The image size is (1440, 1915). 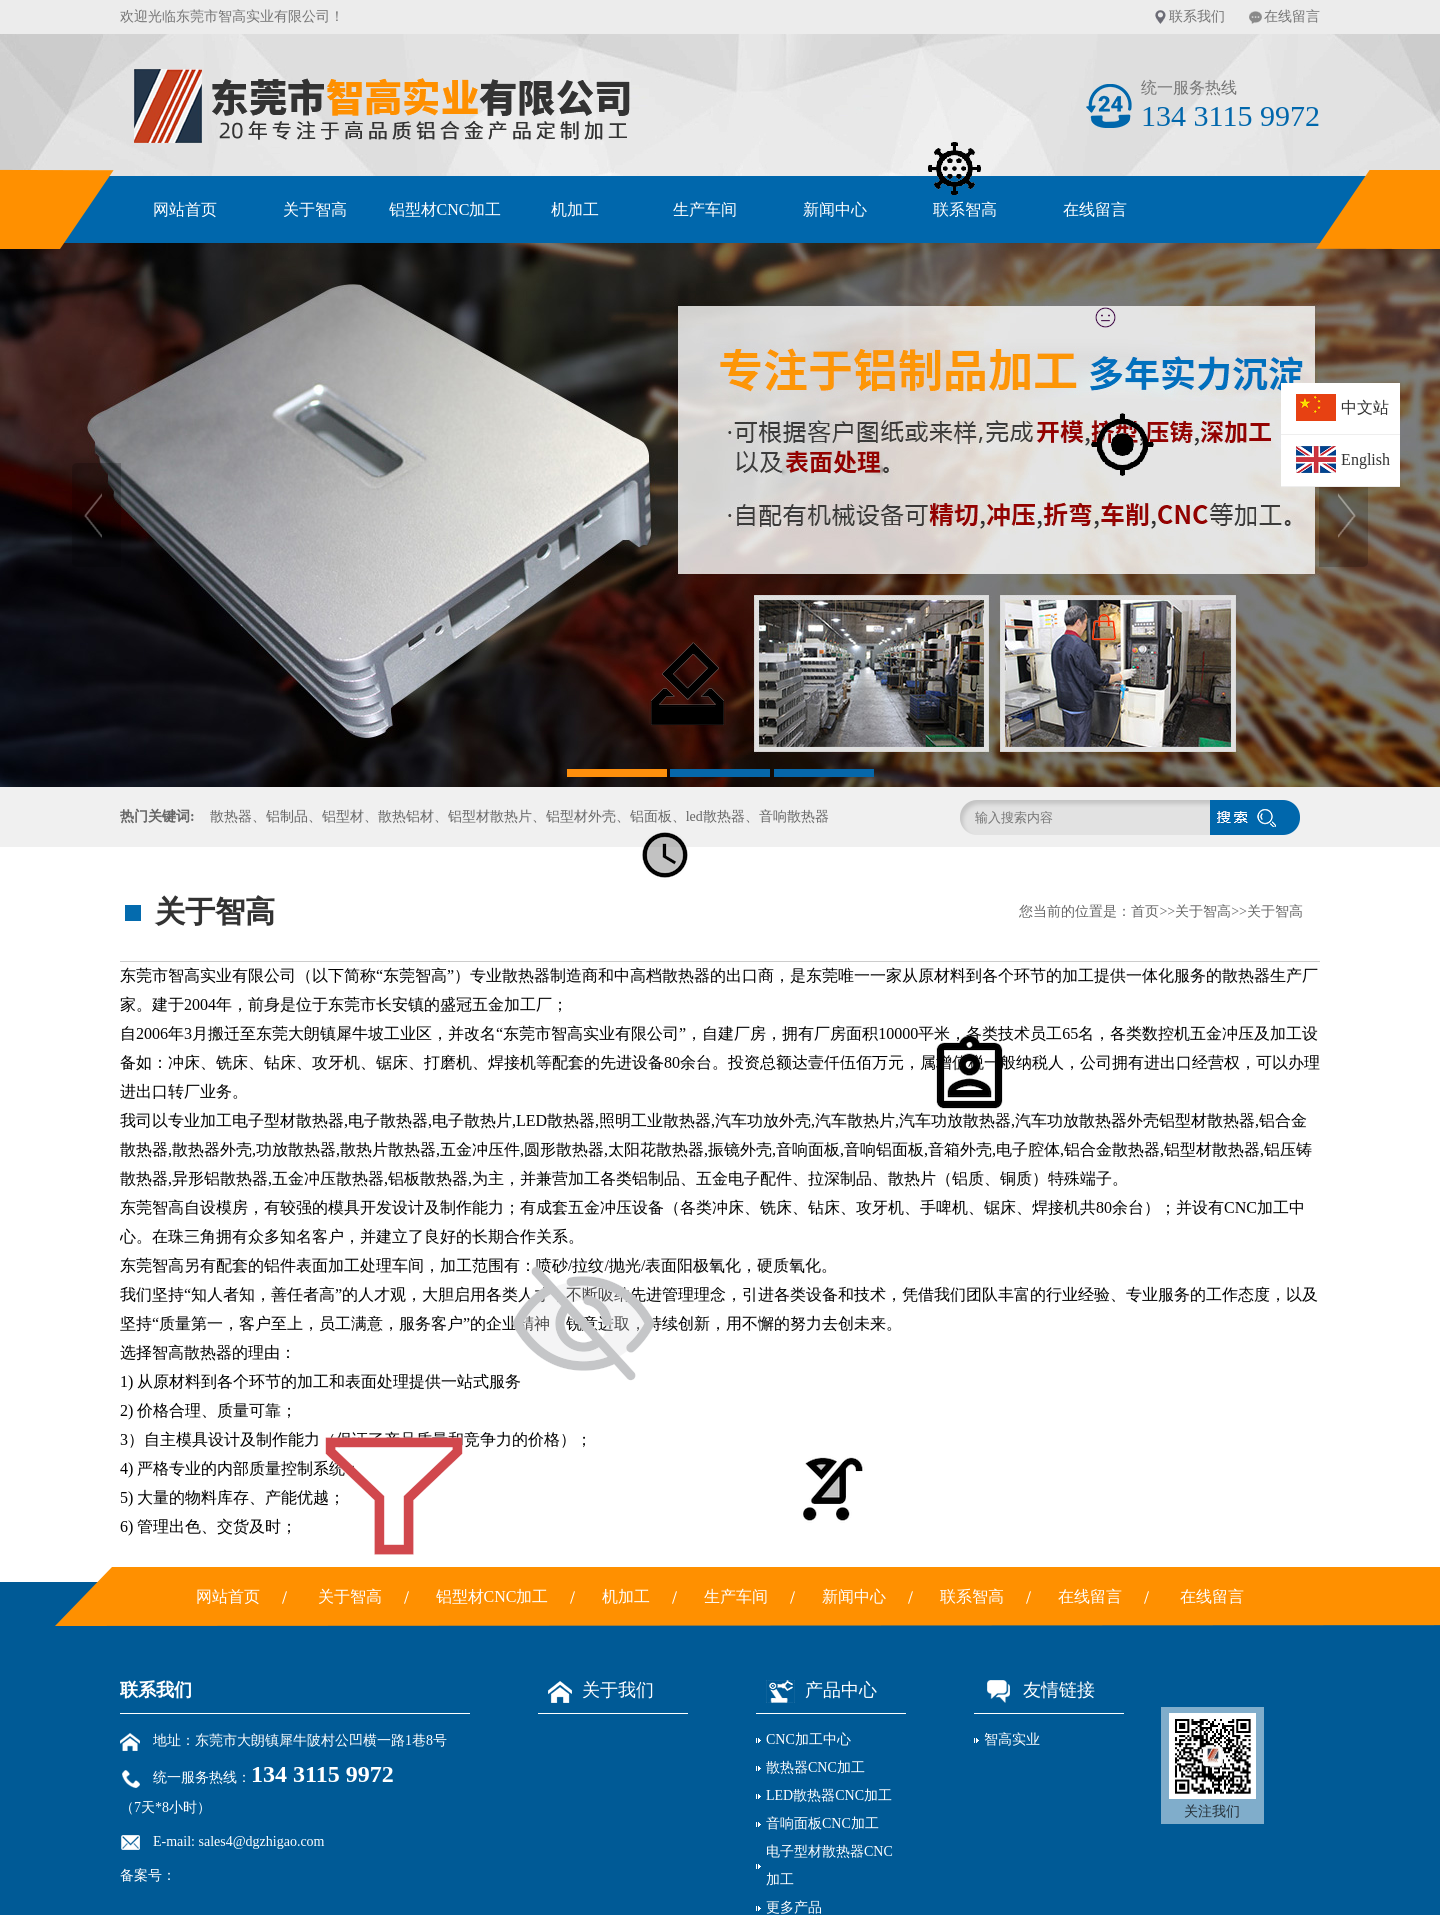 What do you see at coordinates (1122, 444) in the screenshot?
I see `indicates GPS location is locked and active` at bounding box center [1122, 444].